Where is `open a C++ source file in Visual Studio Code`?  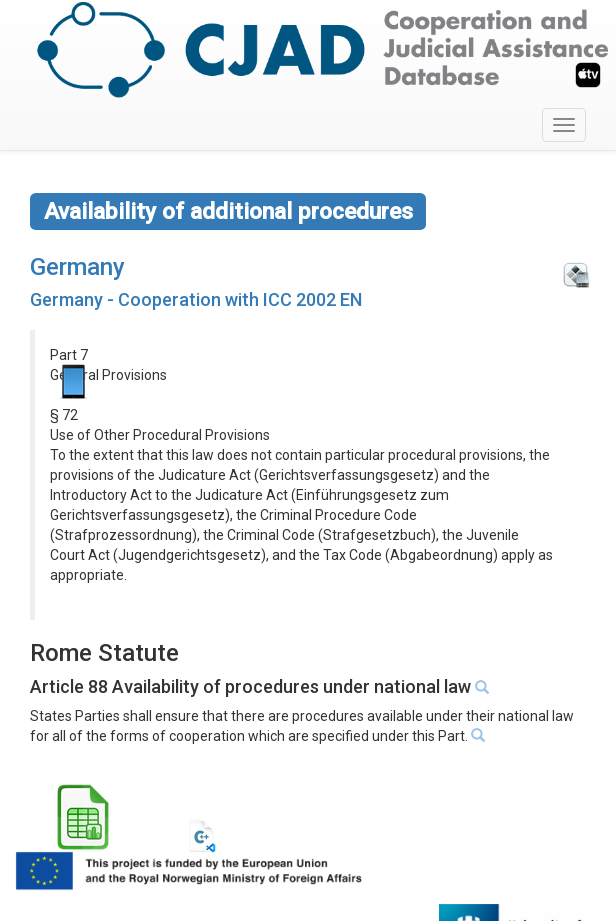 open a C++ source file in Visual Studio Code is located at coordinates (201, 836).